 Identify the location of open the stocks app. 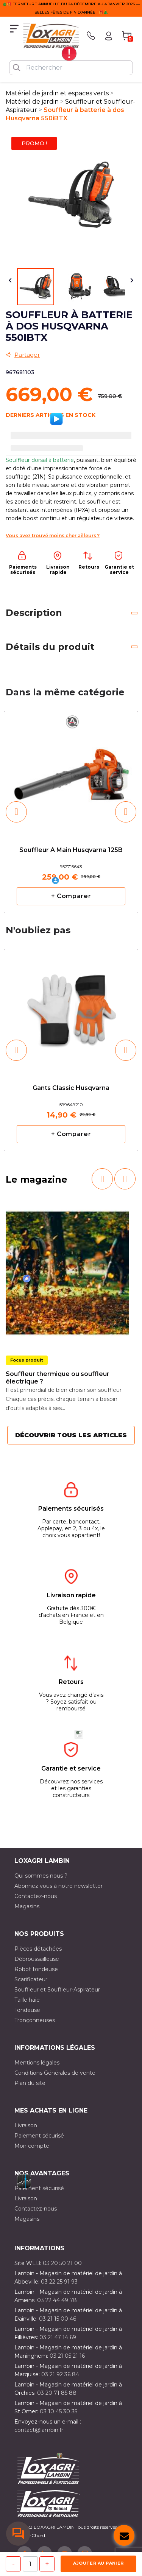
(24, 2181).